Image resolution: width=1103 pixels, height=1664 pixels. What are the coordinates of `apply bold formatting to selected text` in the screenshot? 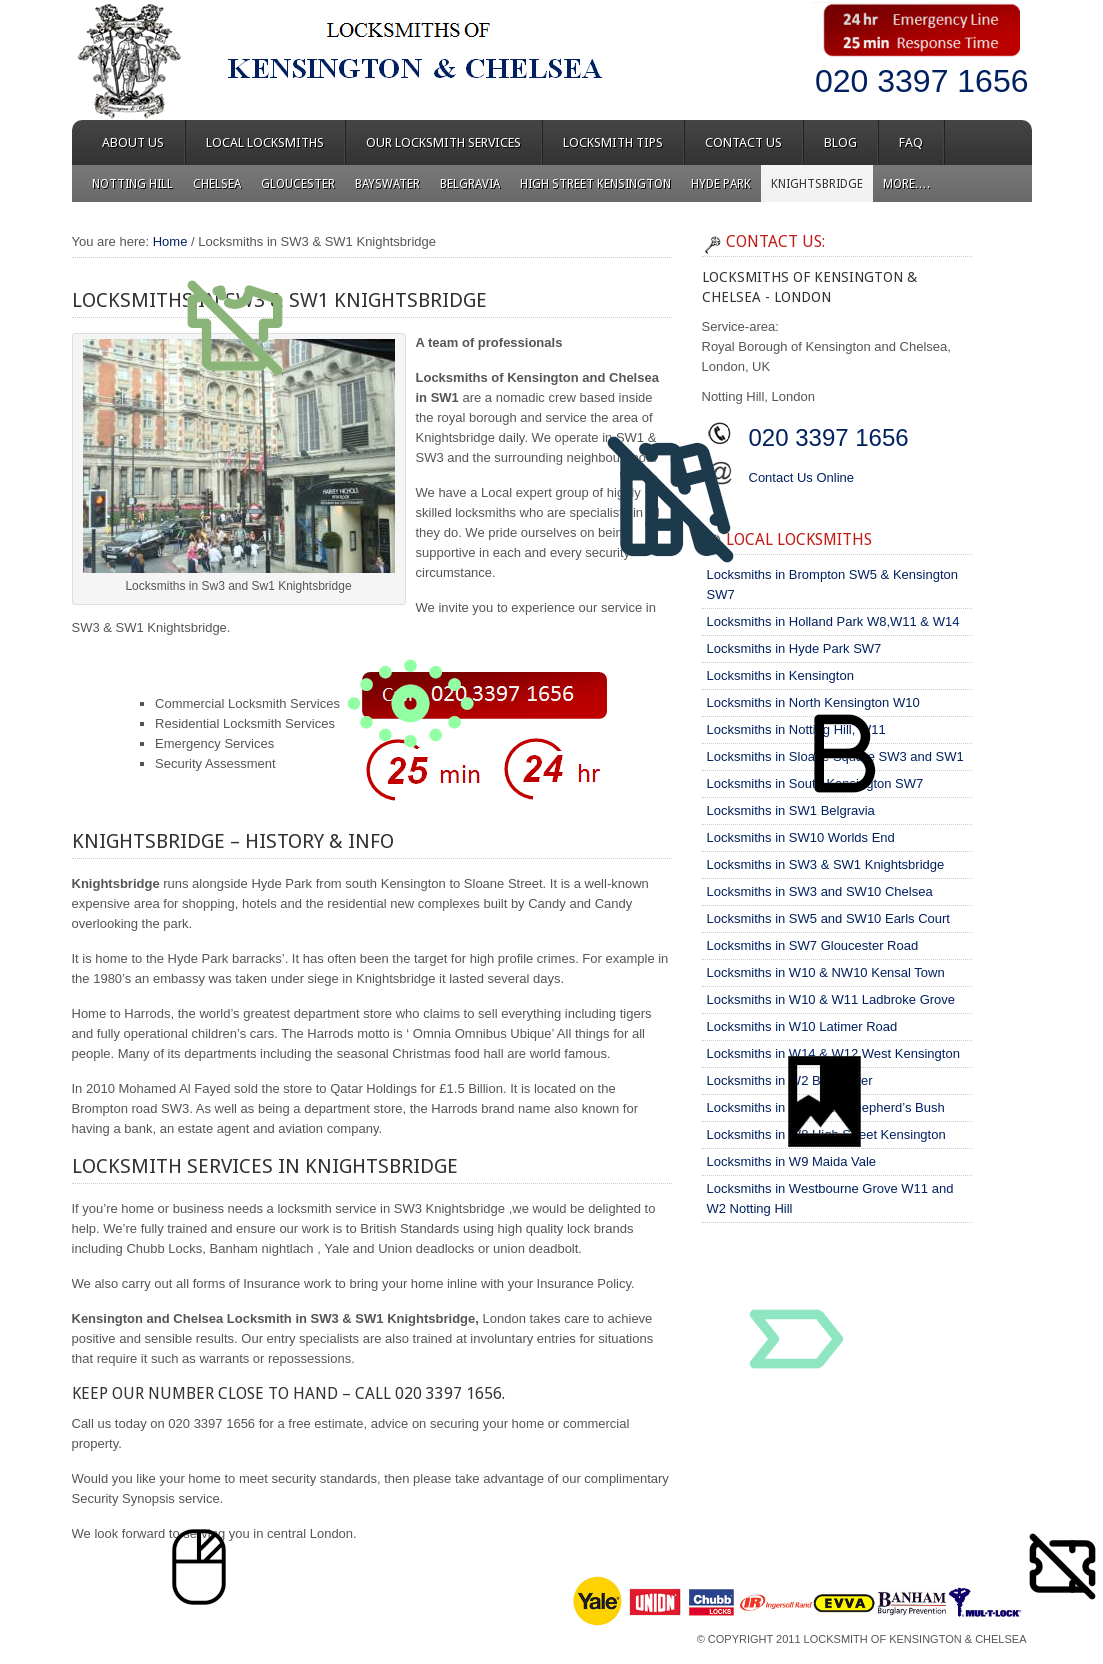 It's located at (843, 753).